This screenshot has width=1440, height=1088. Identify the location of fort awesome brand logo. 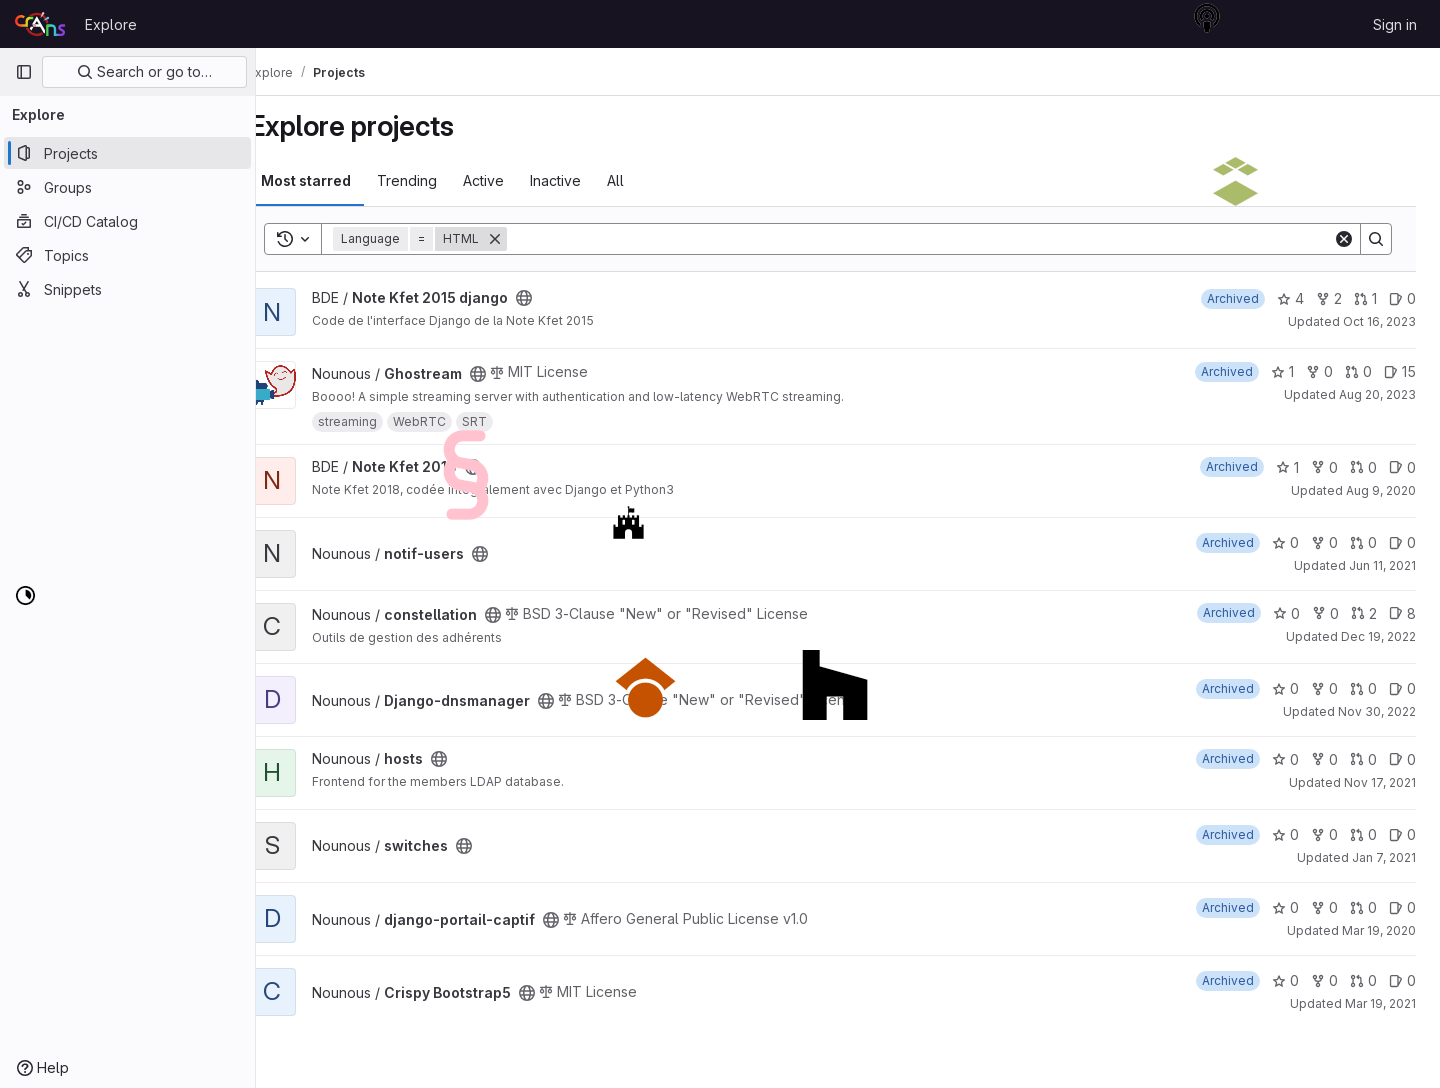
(628, 522).